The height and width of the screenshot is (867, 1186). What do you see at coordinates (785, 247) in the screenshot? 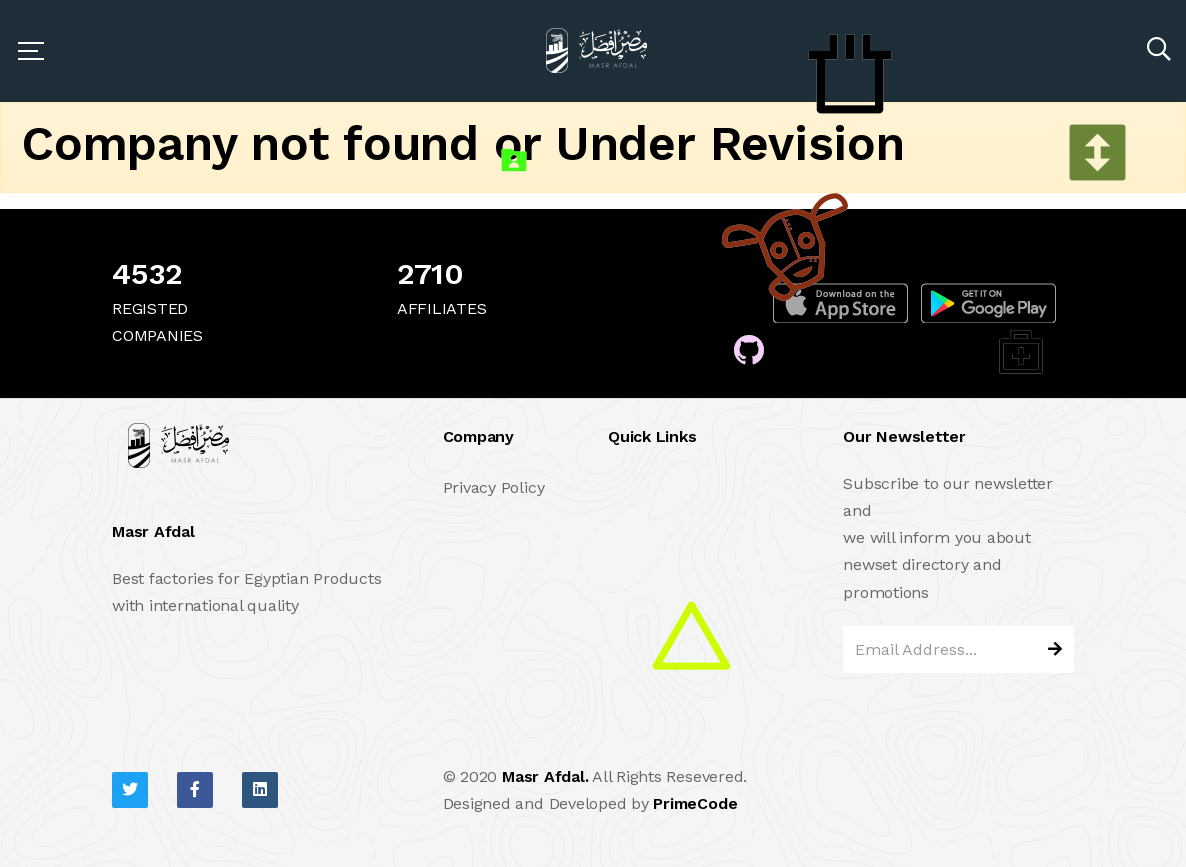
I see `visit tindie marketplace` at bounding box center [785, 247].